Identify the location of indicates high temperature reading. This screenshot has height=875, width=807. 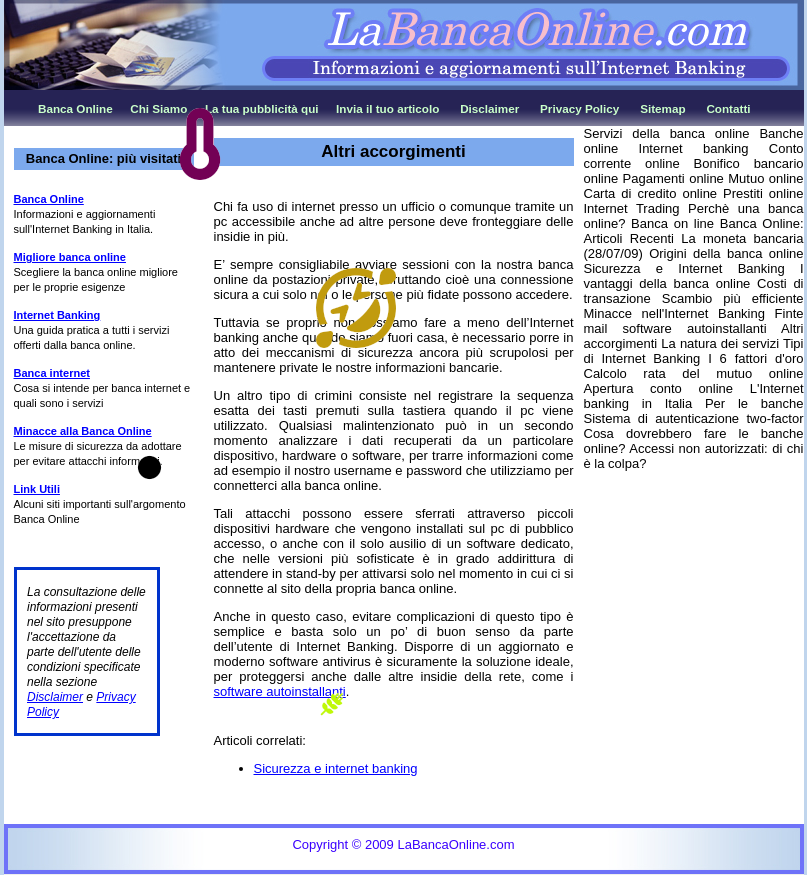
(200, 144).